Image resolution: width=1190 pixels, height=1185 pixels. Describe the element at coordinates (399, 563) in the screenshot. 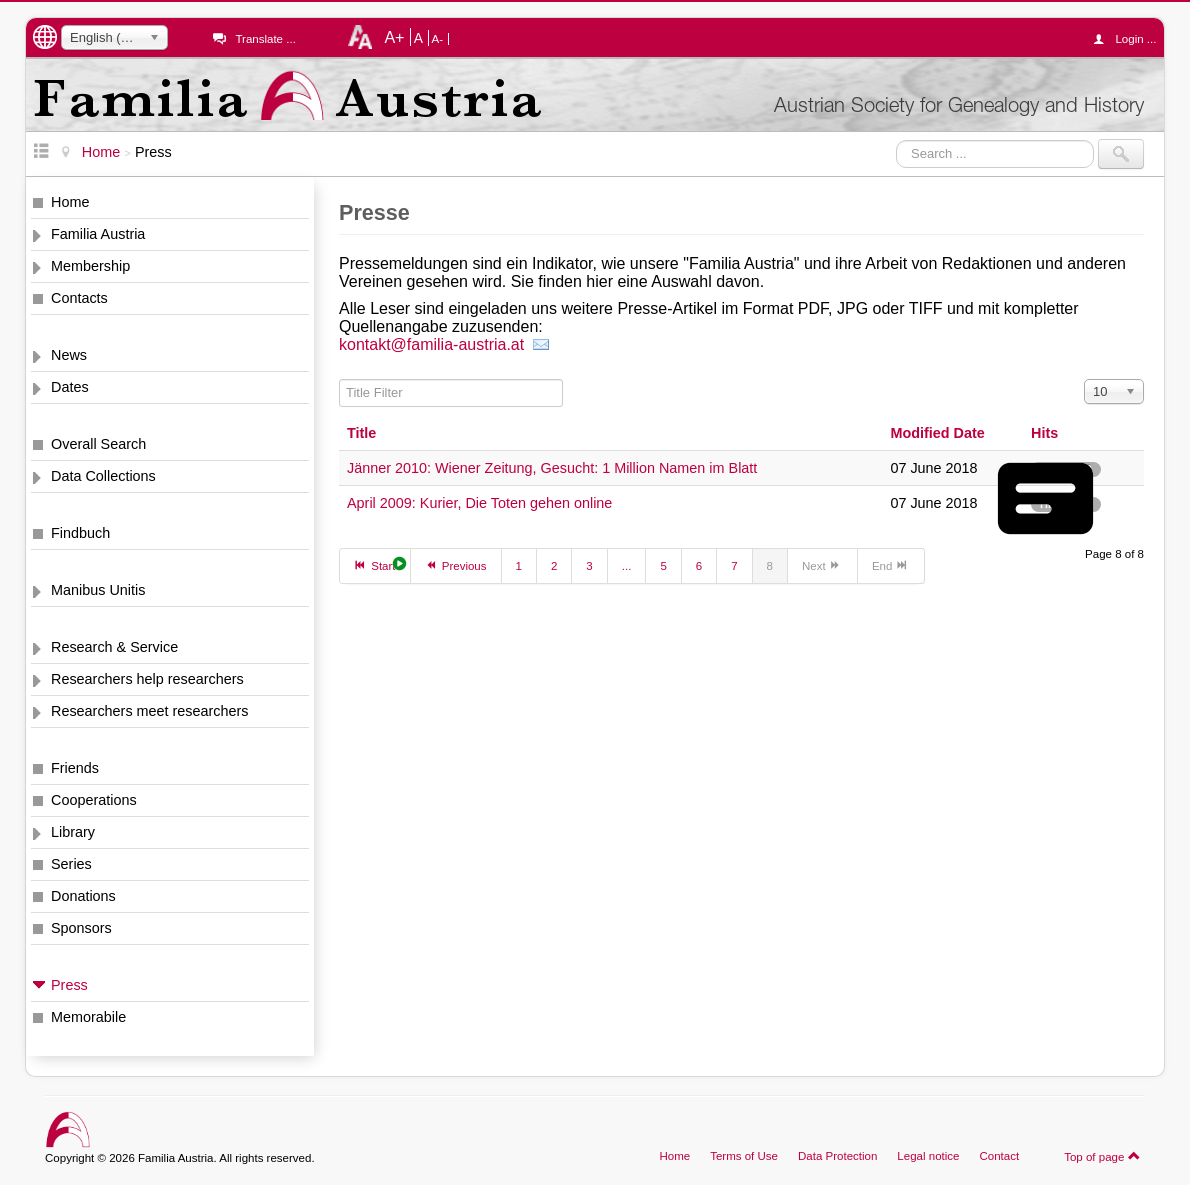

I see `play media or video content` at that location.